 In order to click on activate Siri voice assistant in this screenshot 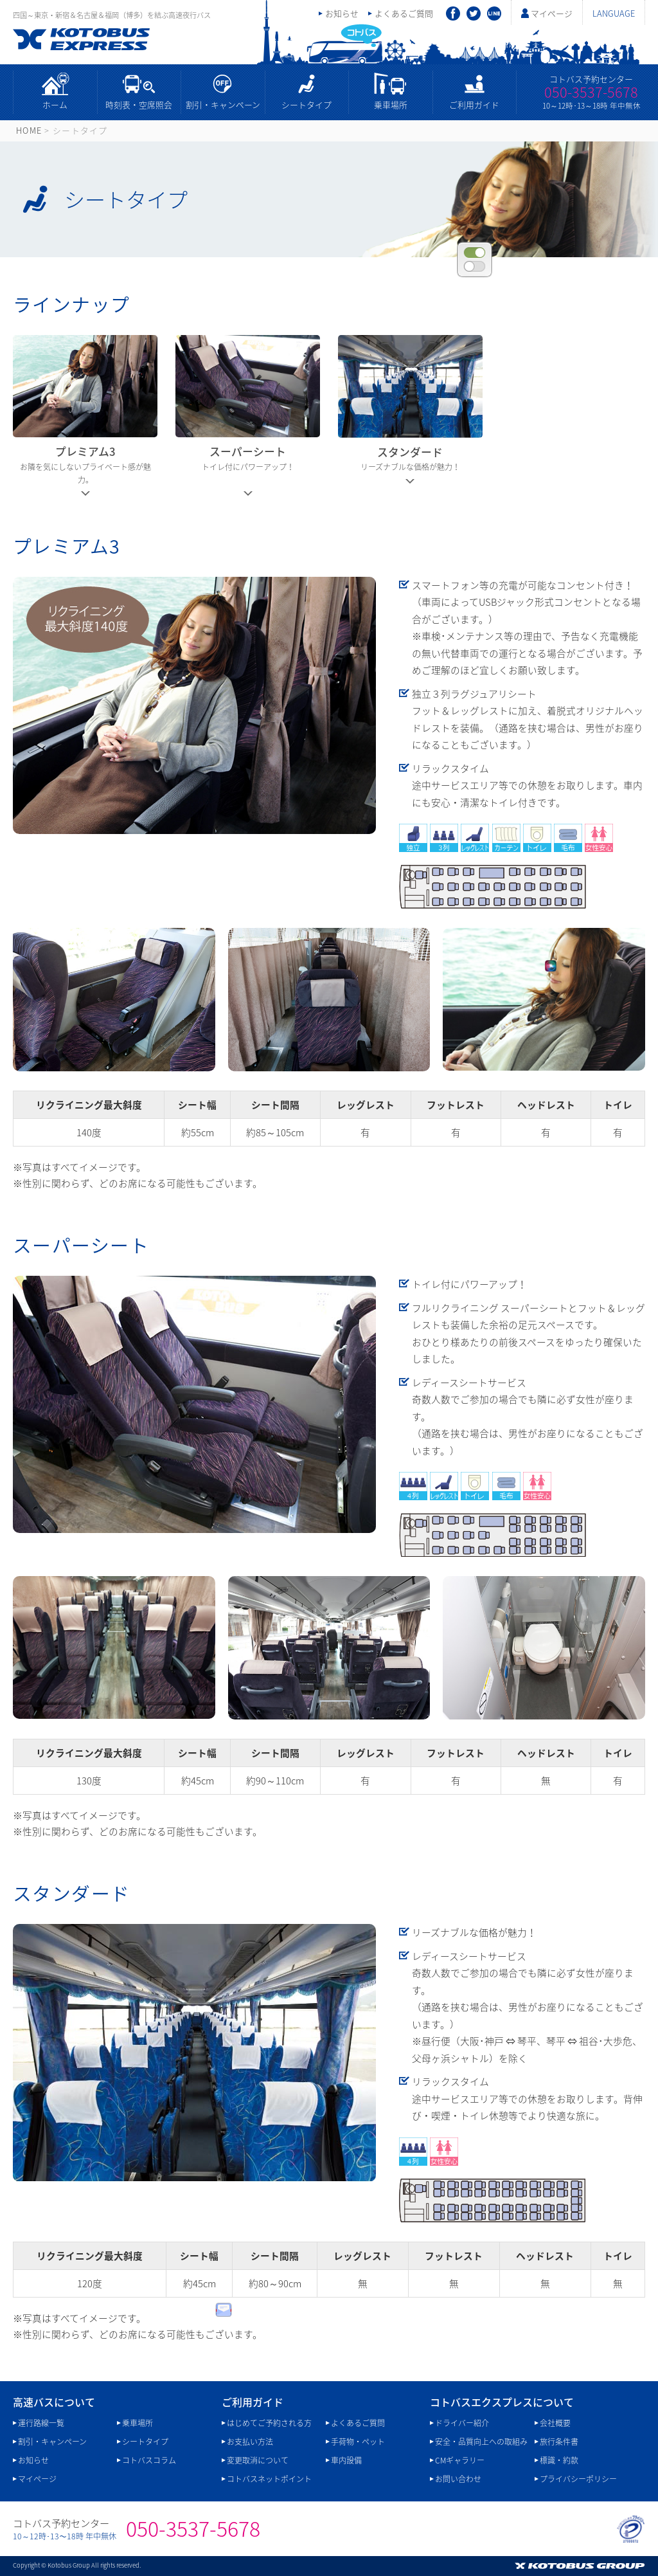, I will do `click(551, 966)`.